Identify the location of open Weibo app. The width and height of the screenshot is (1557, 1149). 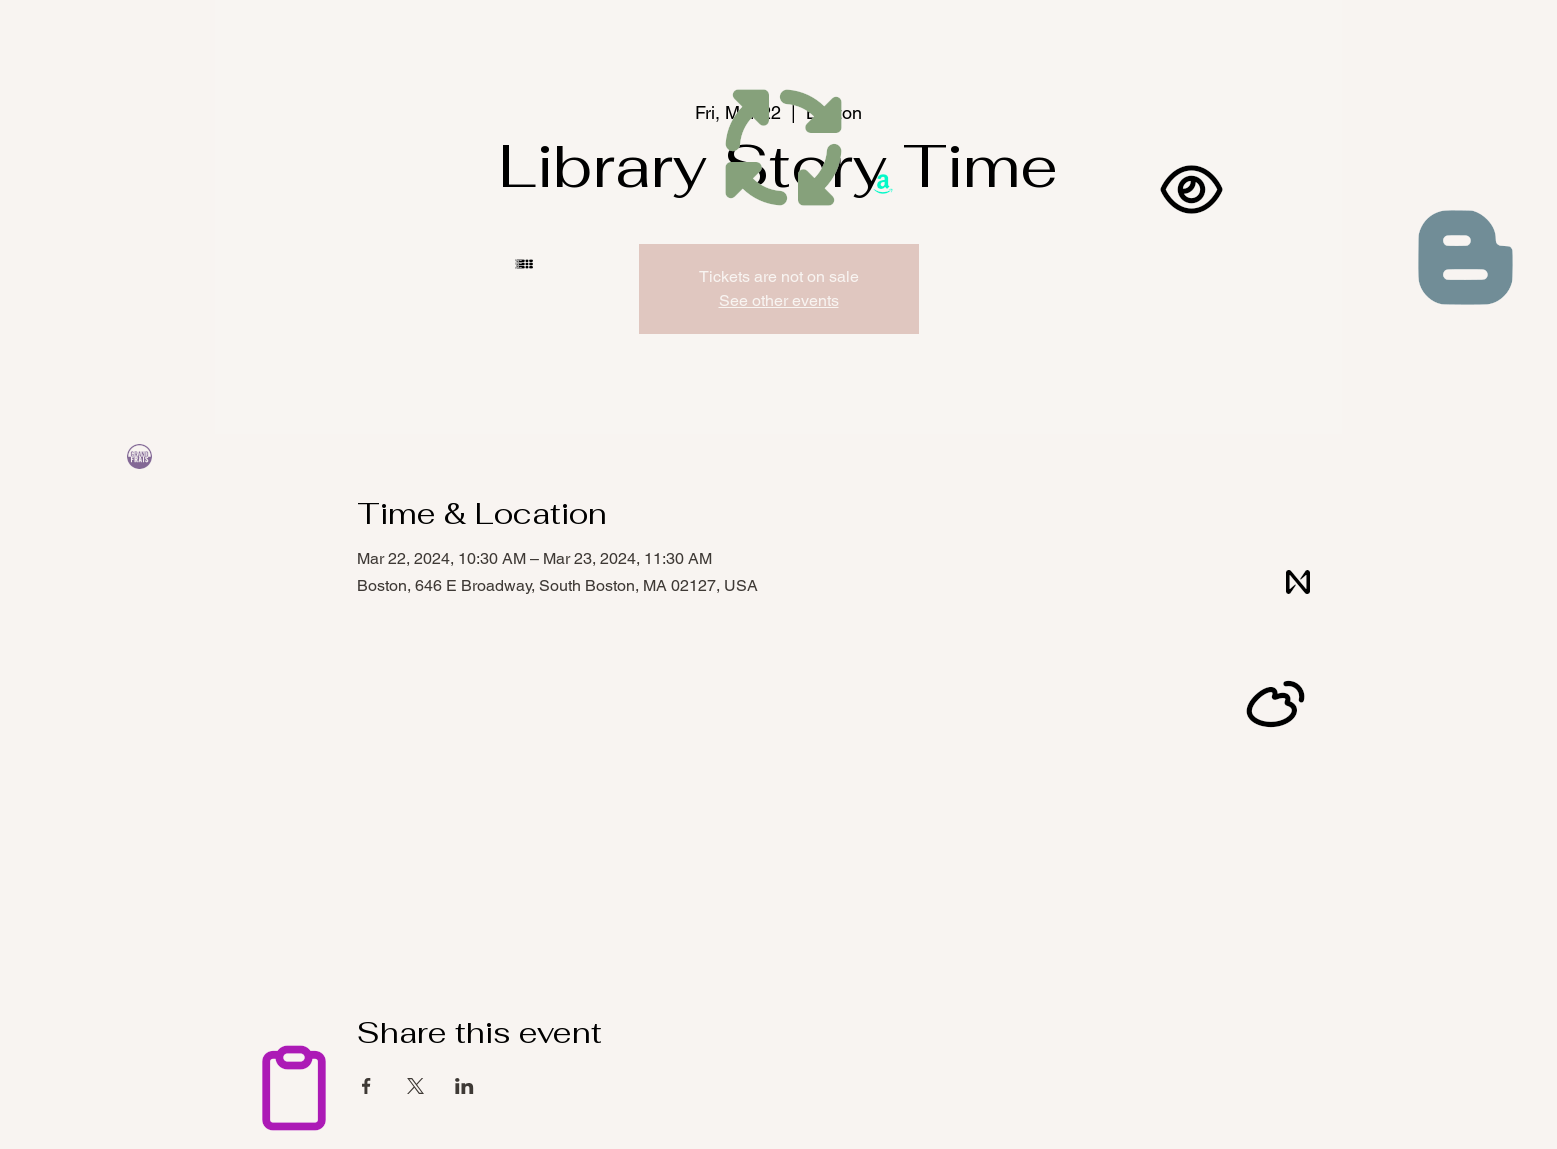
(1275, 704).